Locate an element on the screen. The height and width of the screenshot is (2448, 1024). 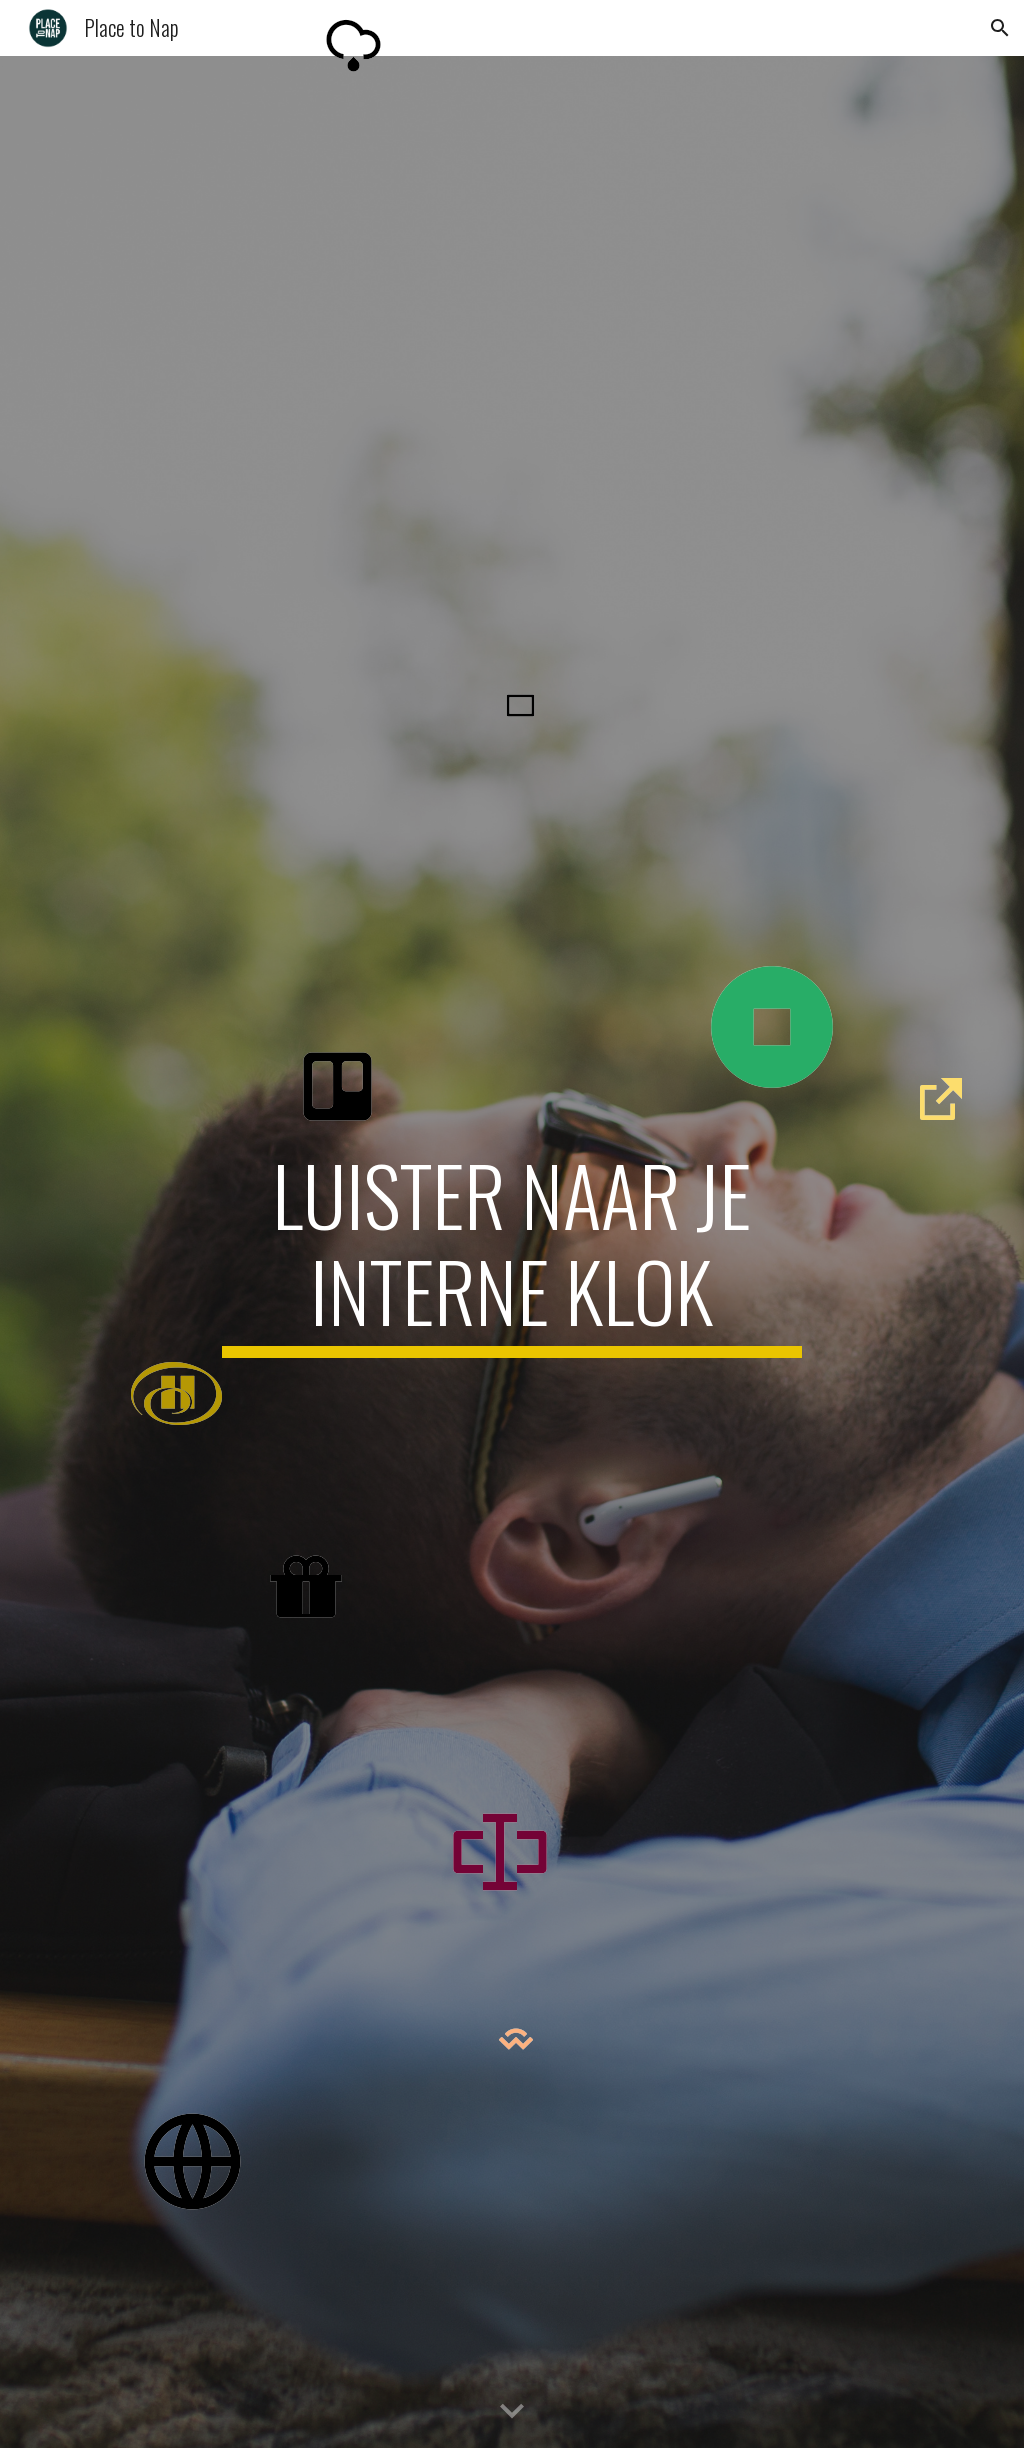
stop media playback is located at coordinates (772, 1027).